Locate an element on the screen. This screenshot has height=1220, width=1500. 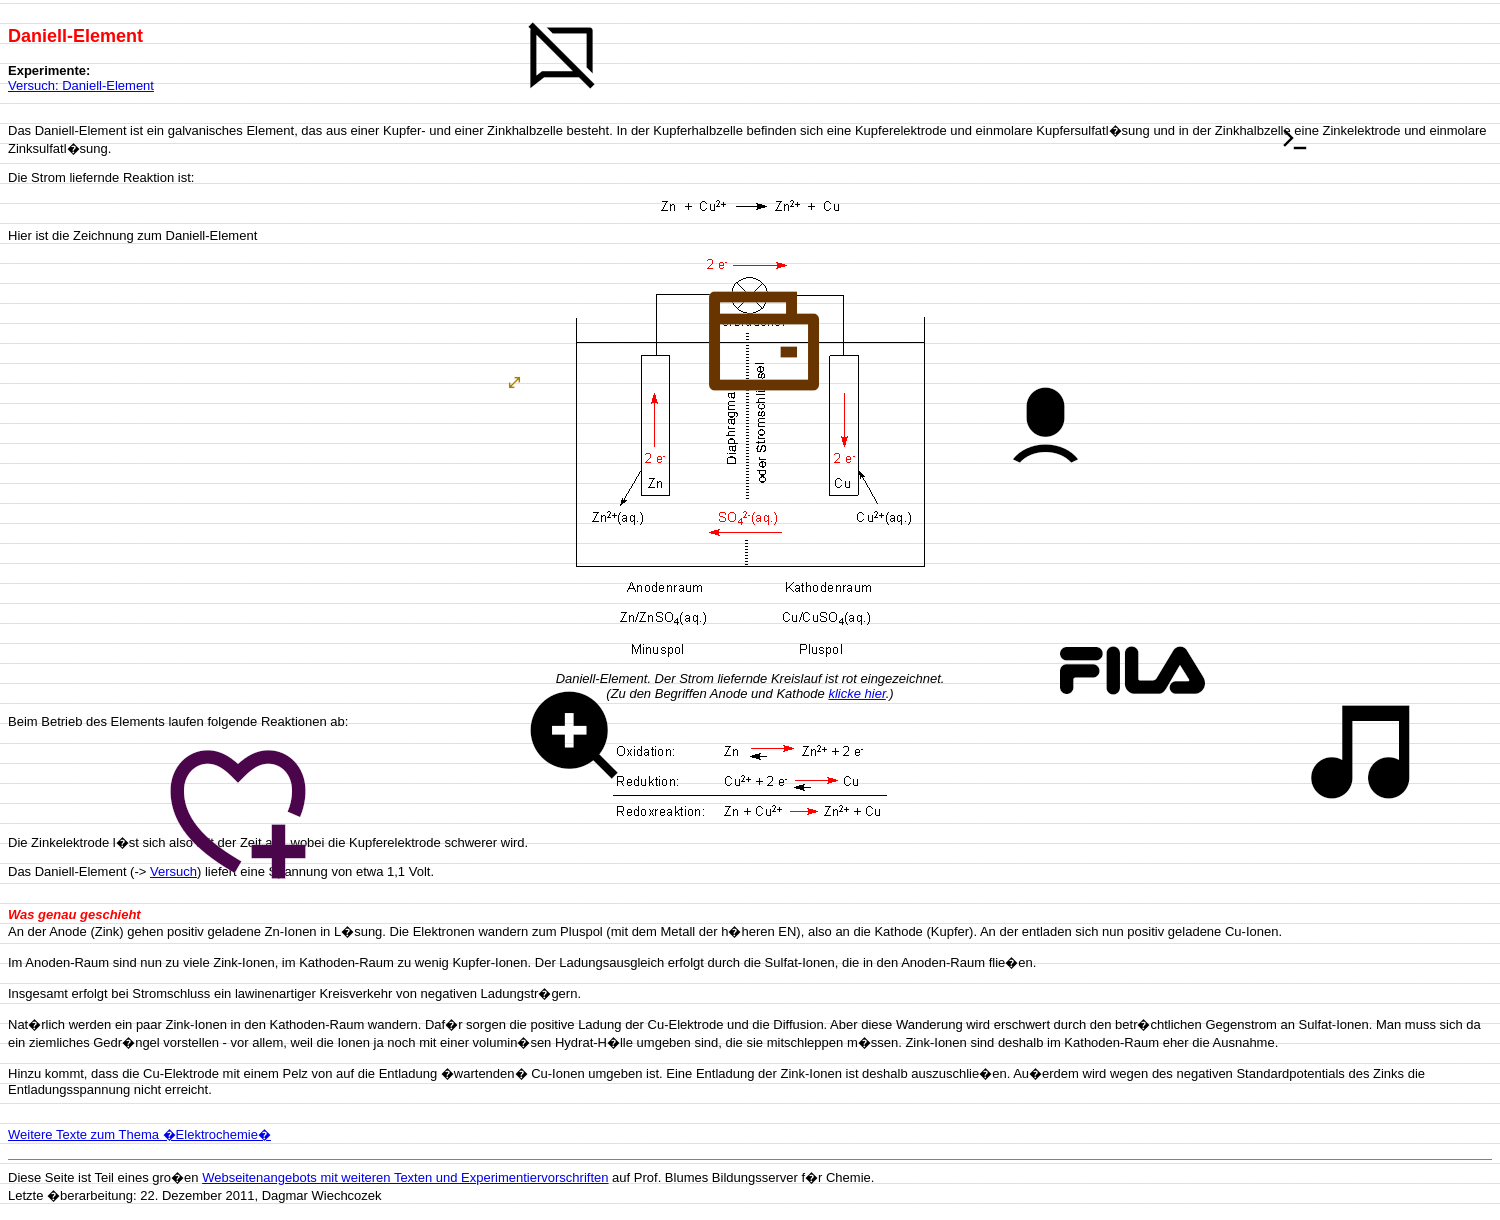
access your wallet or payment methods is located at coordinates (764, 341).